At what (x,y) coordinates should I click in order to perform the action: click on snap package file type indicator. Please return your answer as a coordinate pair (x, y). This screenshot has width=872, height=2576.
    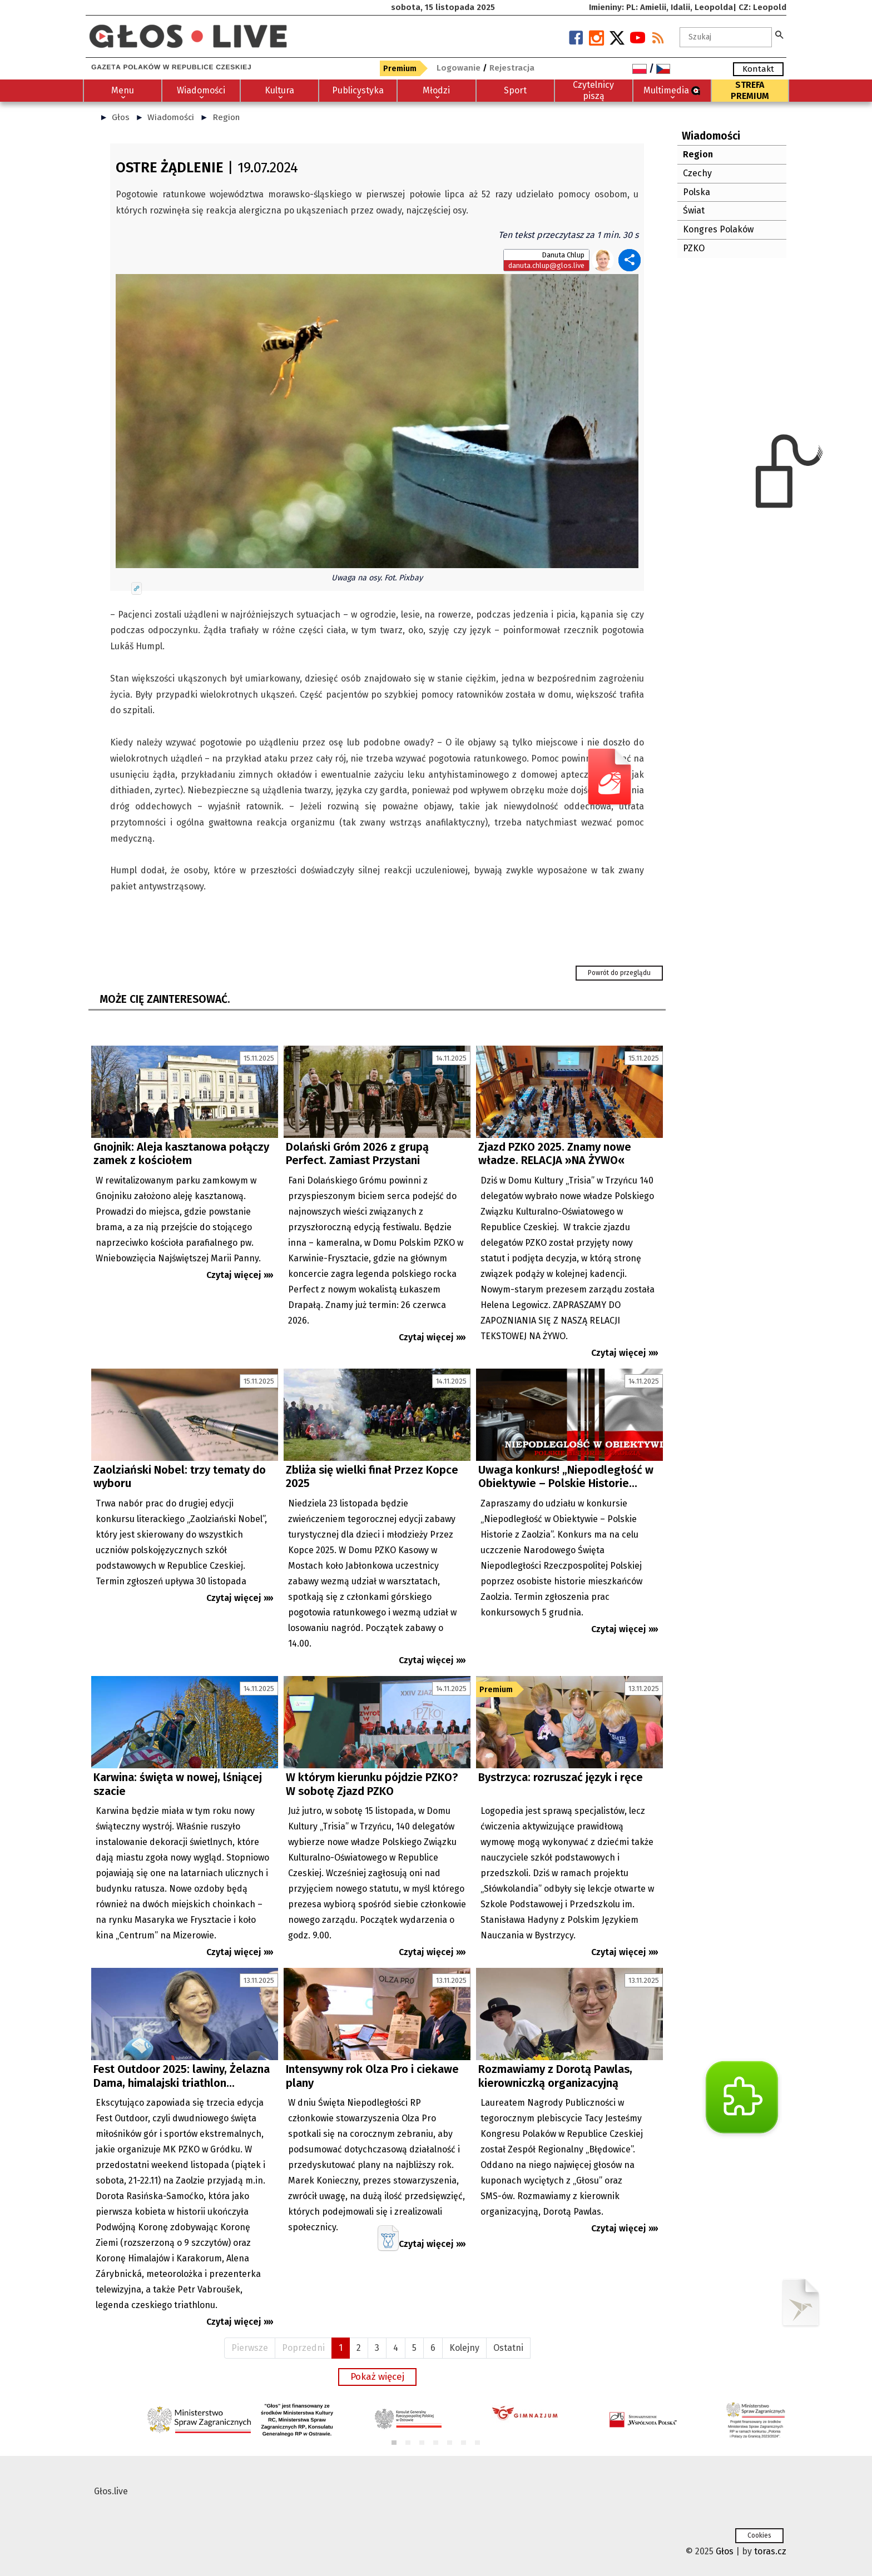
    Looking at the image, I should click on (801, 2303).